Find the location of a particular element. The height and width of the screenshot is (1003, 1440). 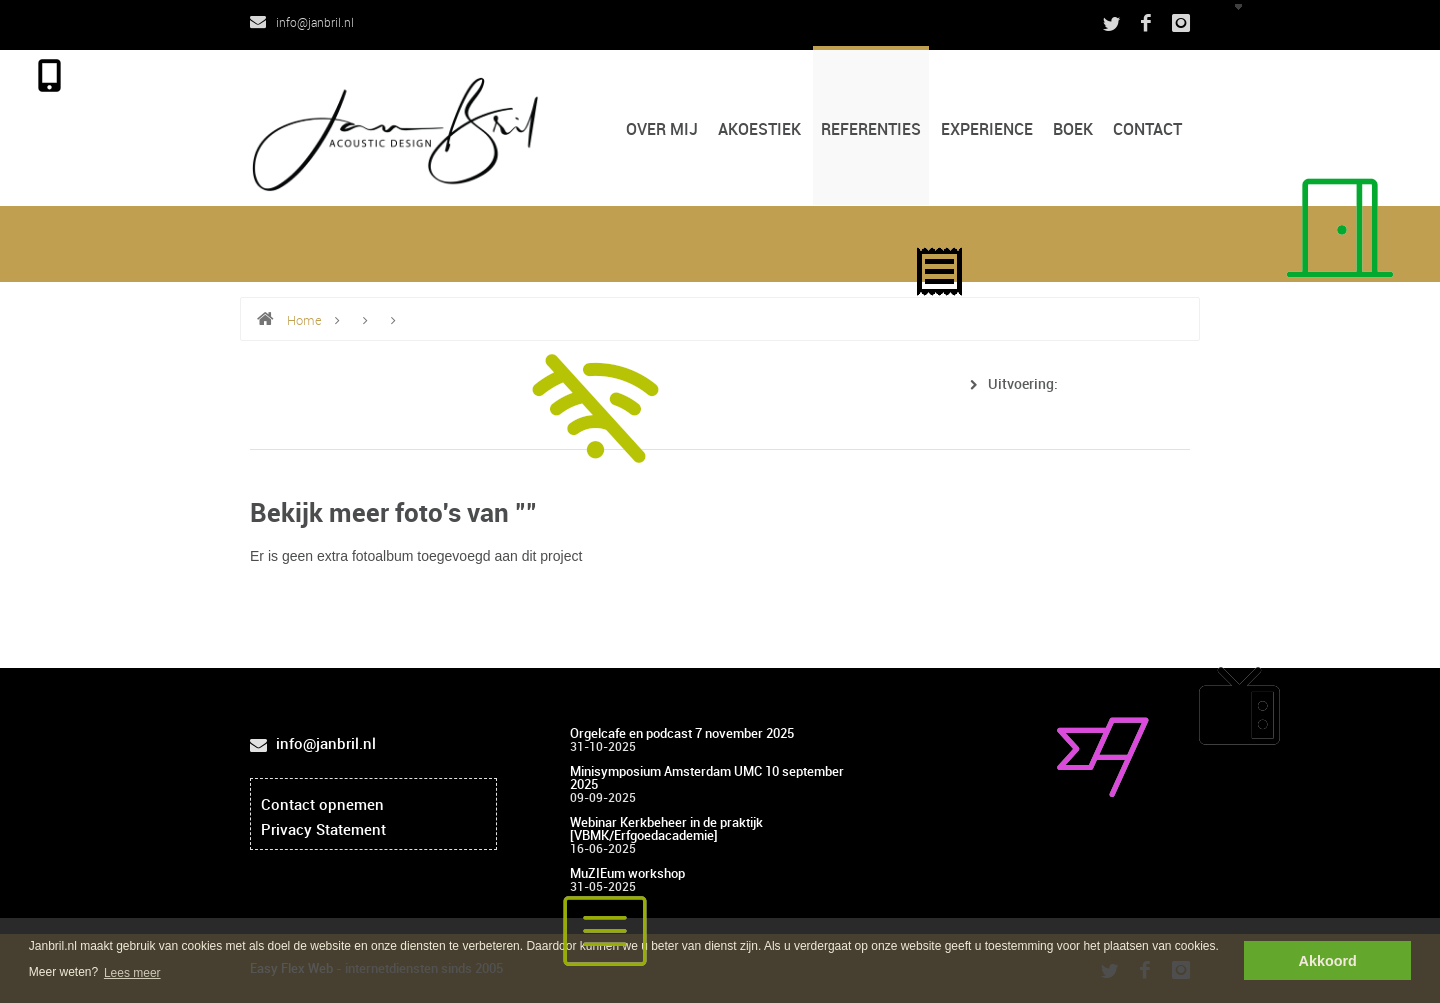

indicates time remaining or process starting is located at coordinates (1238, 10).